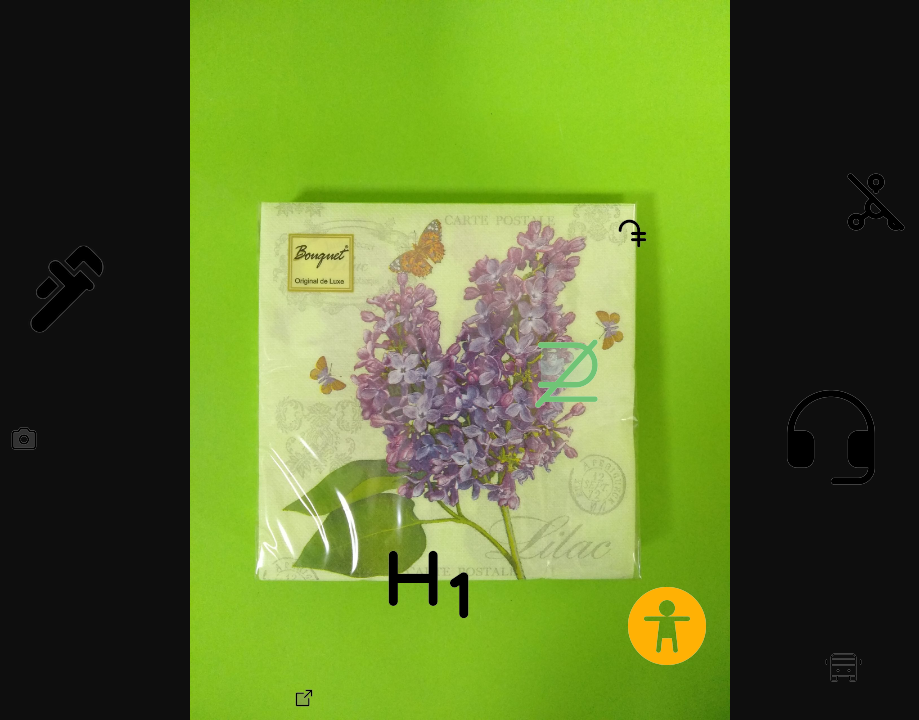 The width and height of the screenshot is (919, 720). I want to click on view bus routes or schedules, so click(843, 667).